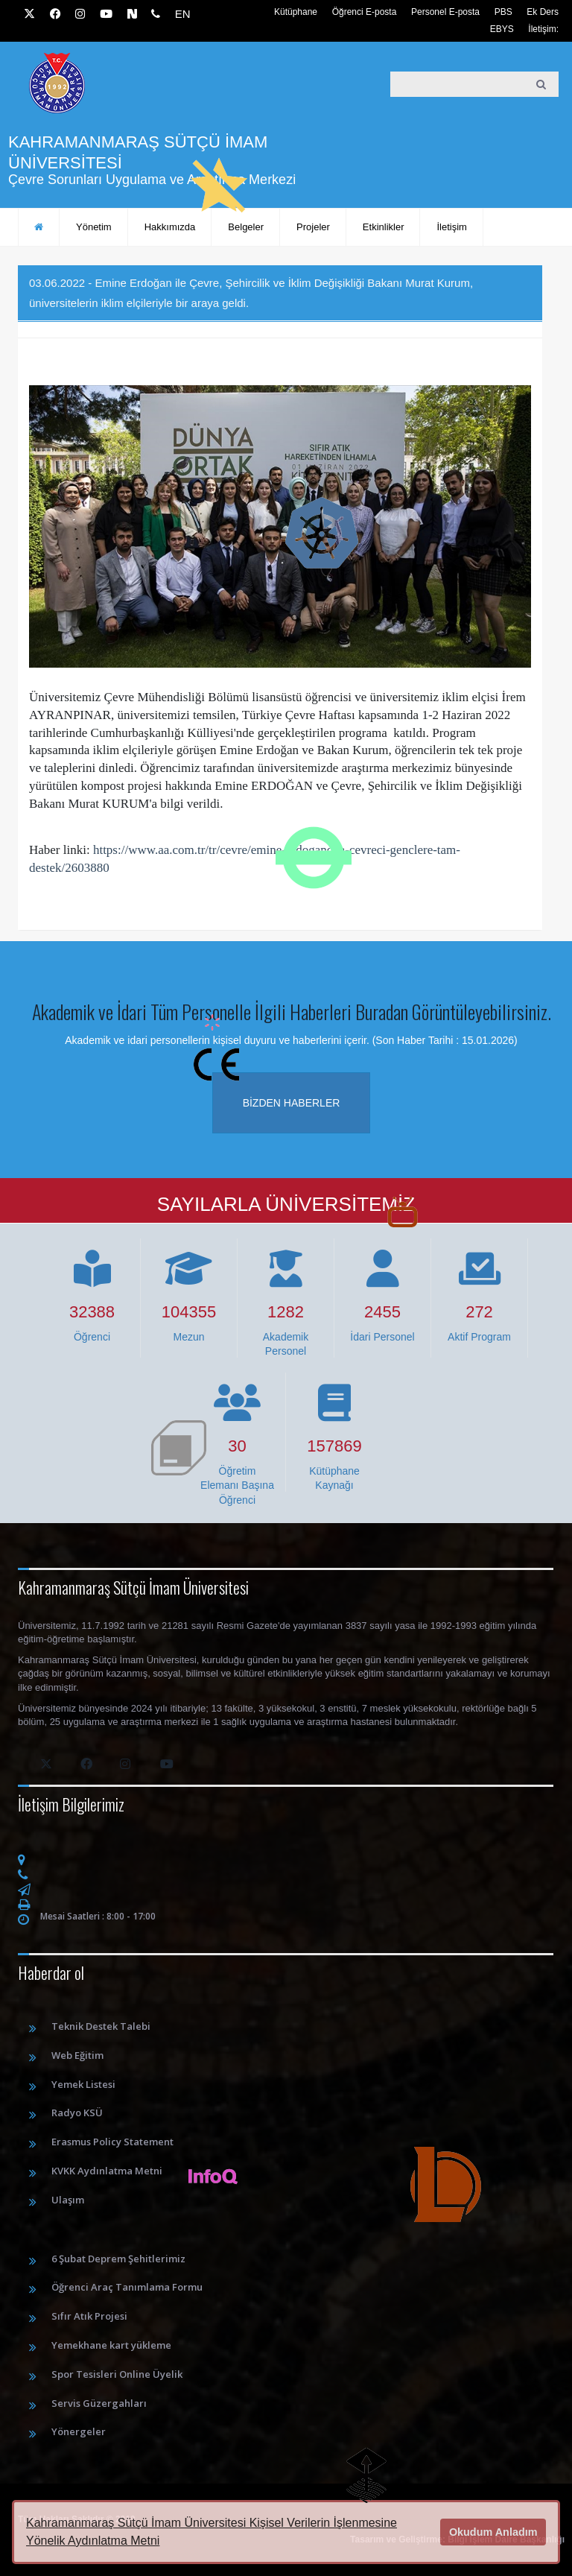 This screenshot has height=2576, width=572. What do you see at coordinates (366, 2475) in the screenshot?
I see `flux brand logo` at bounding box center [366, 2475].